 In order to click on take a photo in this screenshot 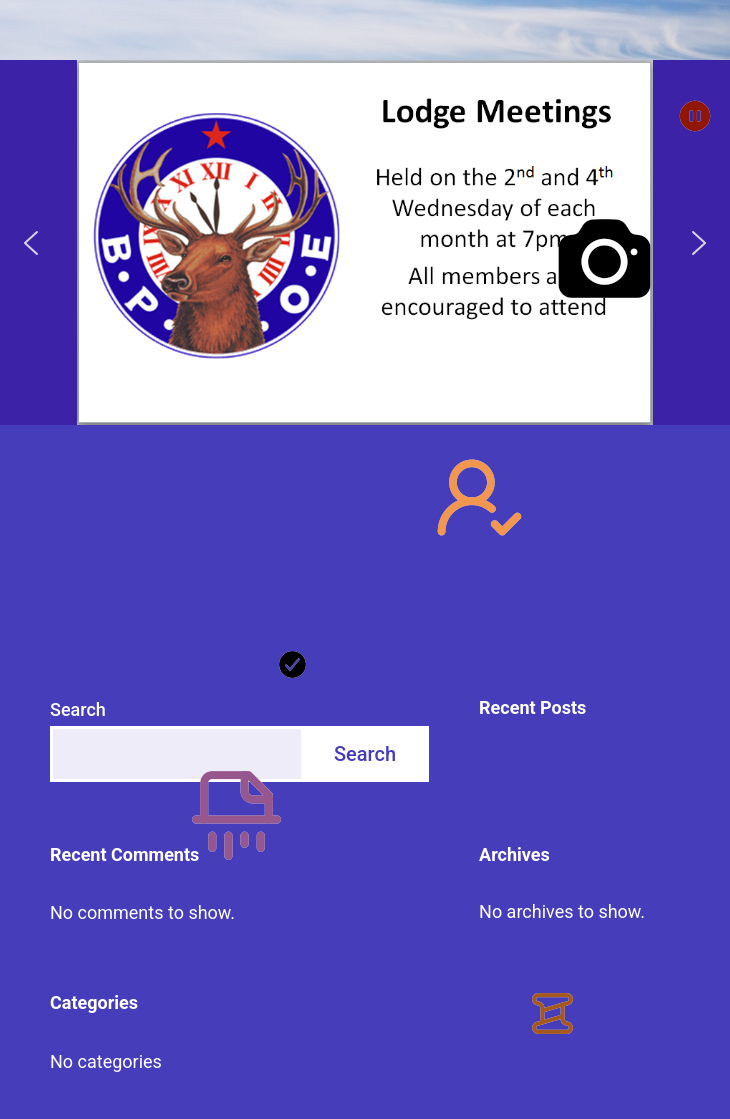, I will do `click(604, 258)`.